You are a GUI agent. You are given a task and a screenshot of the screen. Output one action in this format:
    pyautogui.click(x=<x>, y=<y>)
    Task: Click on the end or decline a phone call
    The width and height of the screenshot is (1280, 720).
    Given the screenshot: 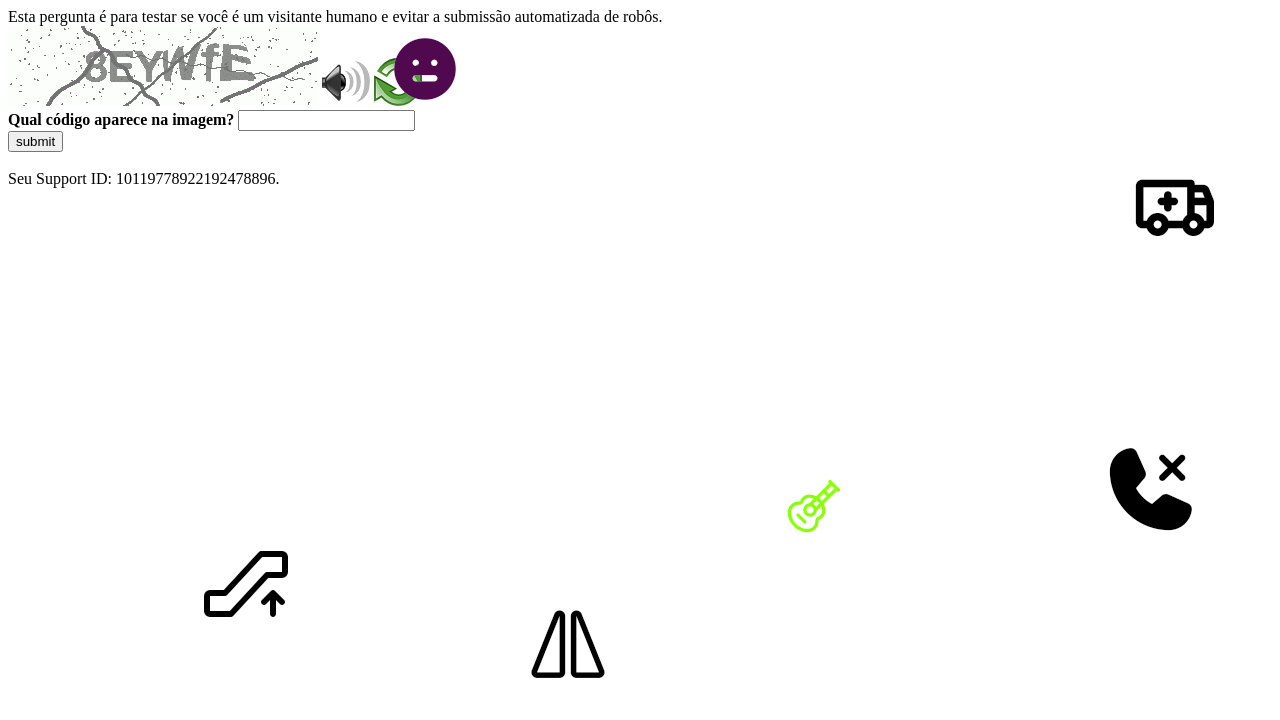 What is the action you would take?
    pyautogui.click(x=1152, y=487)
    